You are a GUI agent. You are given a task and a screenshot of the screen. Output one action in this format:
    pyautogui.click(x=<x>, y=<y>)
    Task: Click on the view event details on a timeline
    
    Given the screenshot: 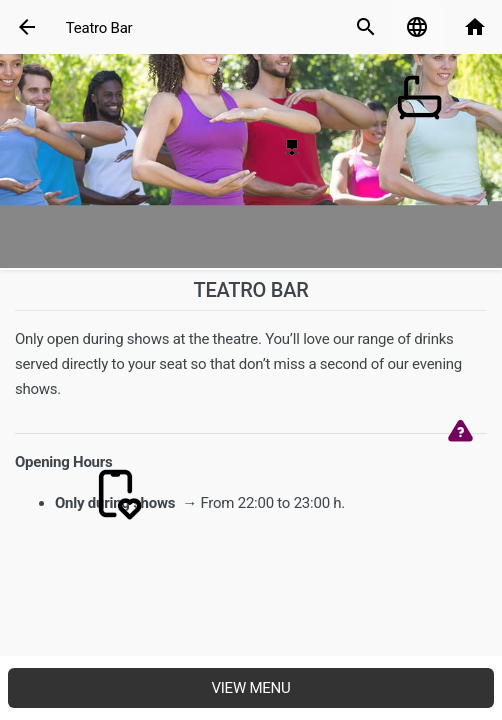 What is the action you would take?
    pyautogui.click(x=292, y=147)
    